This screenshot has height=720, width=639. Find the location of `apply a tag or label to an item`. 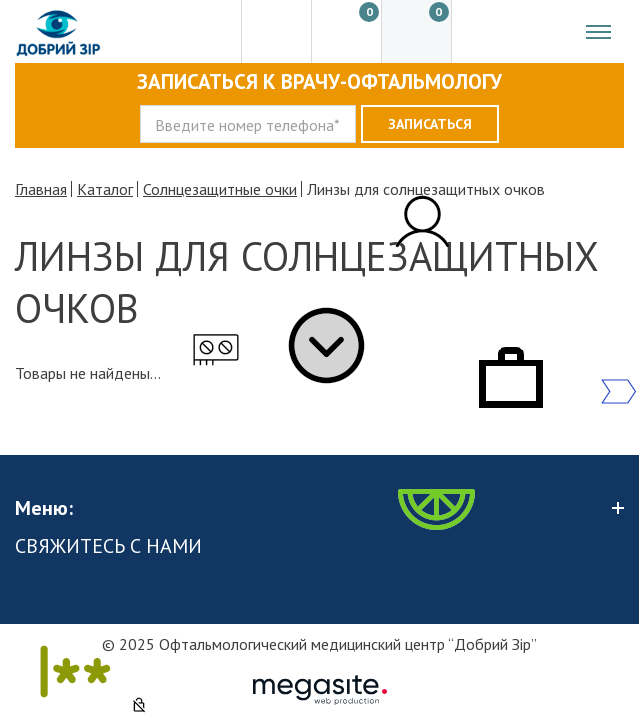

apply a tag or label to an item is located at coordinates (617, 391).